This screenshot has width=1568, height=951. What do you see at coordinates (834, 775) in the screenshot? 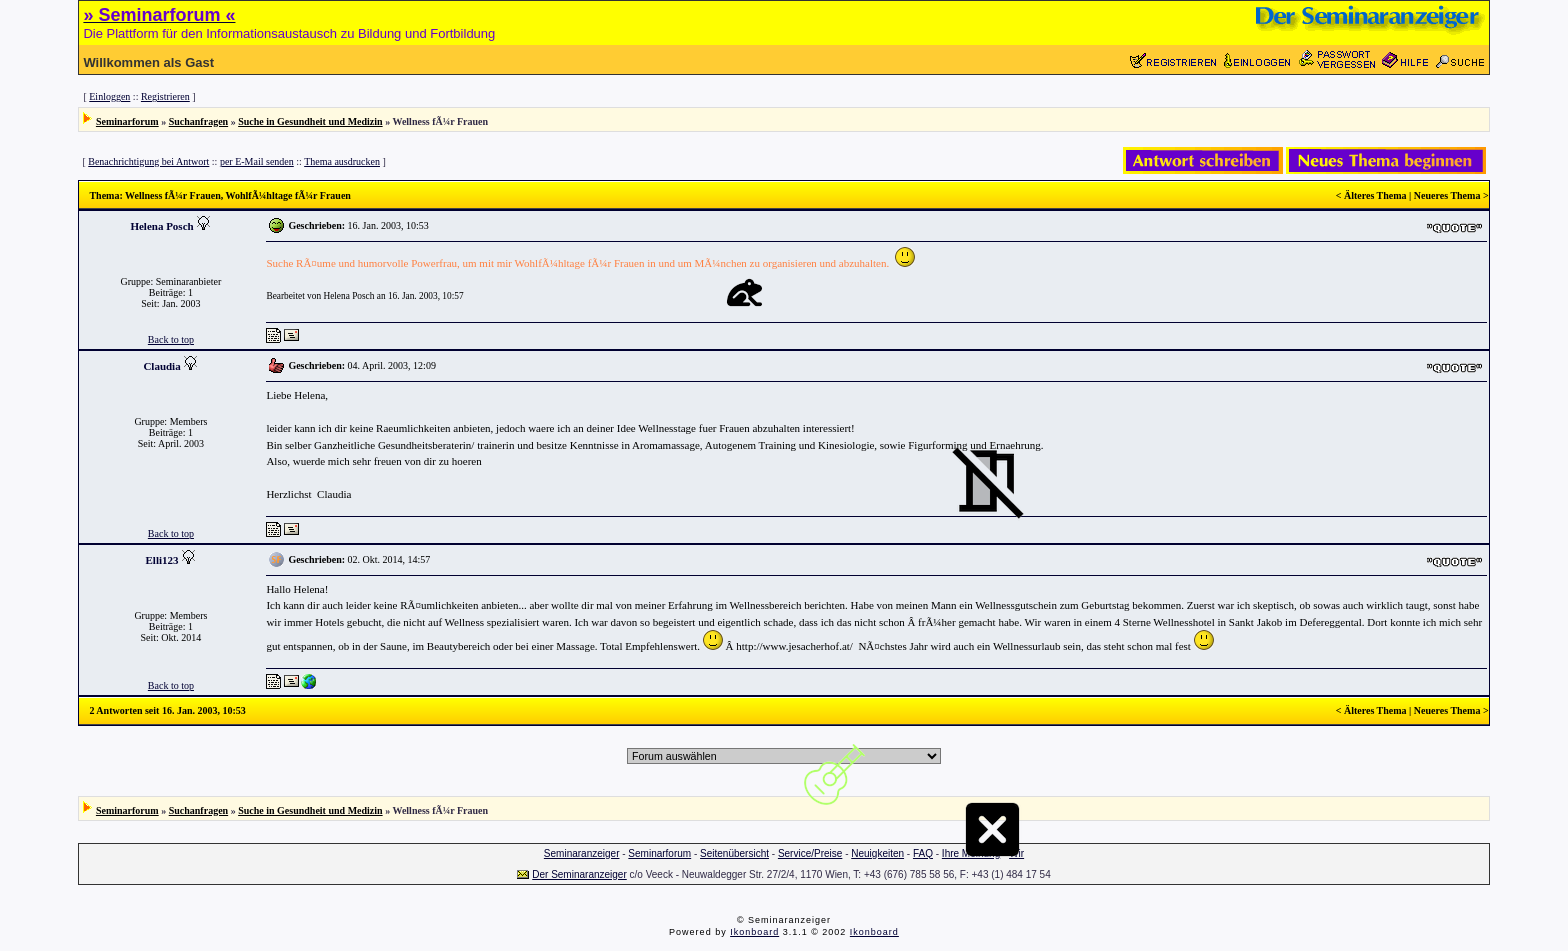
I see `access music or audio content` at bounding box center [834, 775].